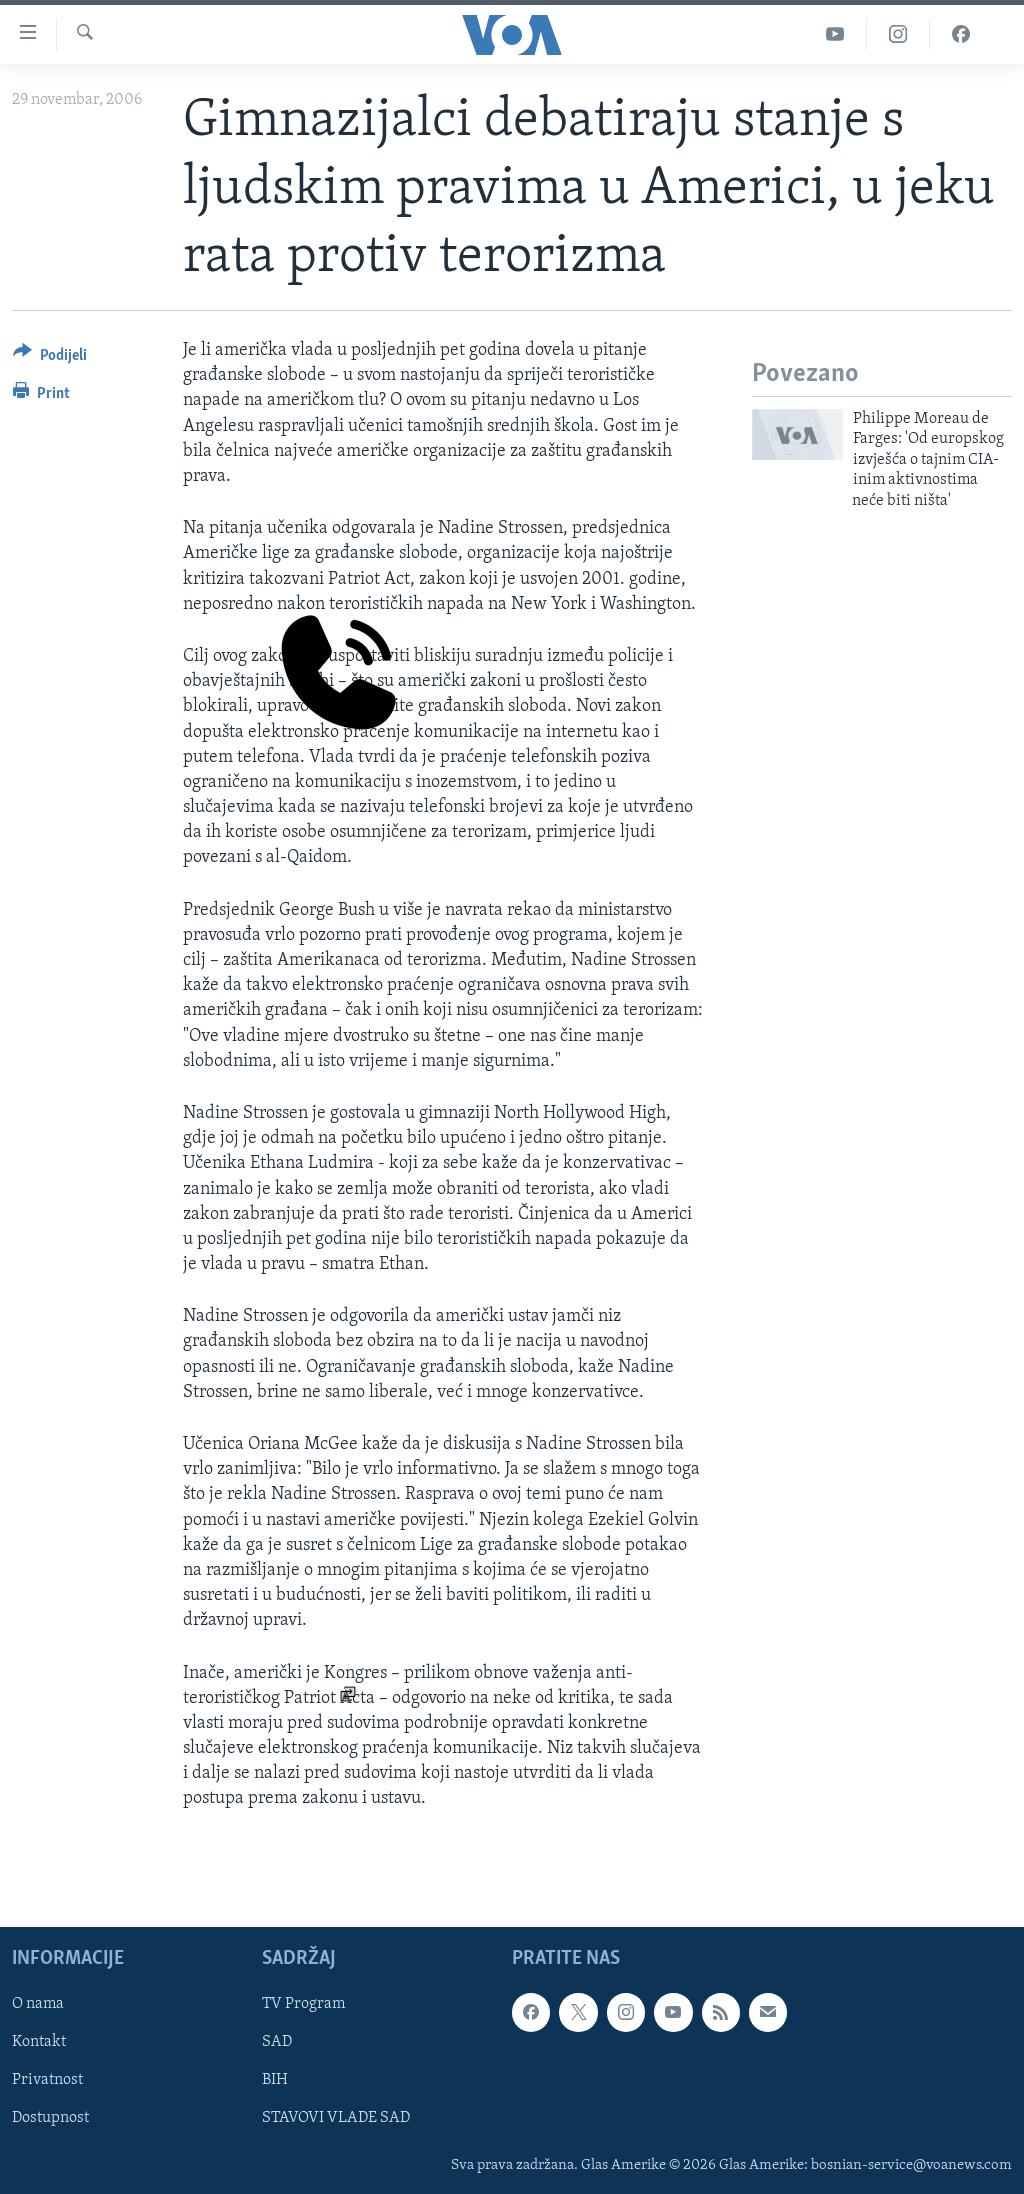 This screenshot has height=2194, width=1024. What do you see at coordinates (341, 670) in the screenshot?
I see `make a phone call` at bounding box center [341, 670].